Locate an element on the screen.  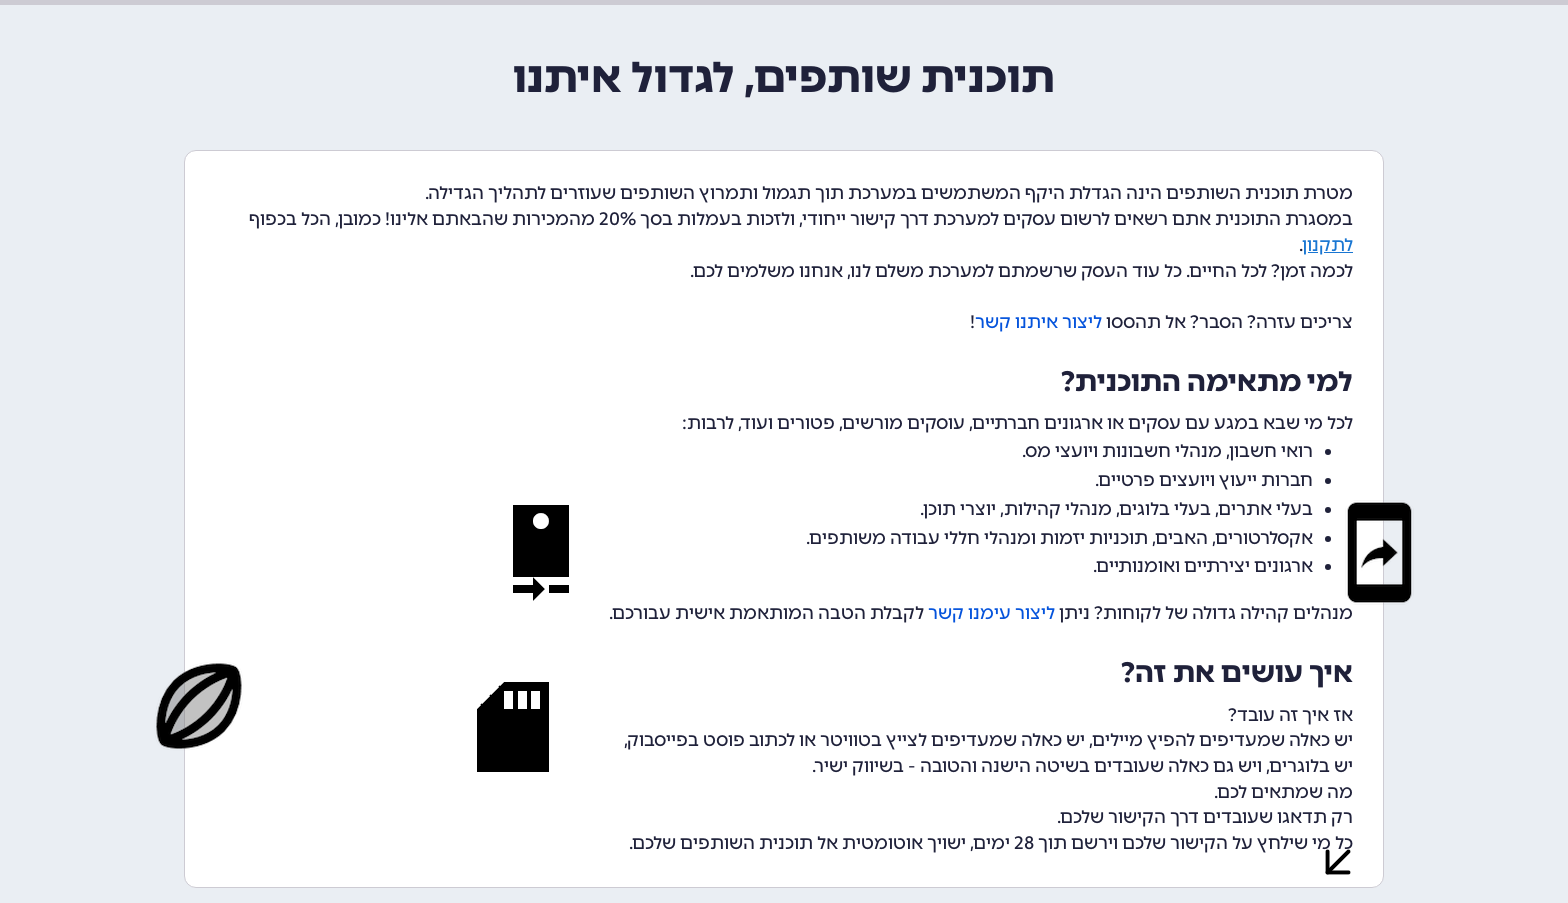
access rugby sports content or scores is located at coordinates (199, 706).